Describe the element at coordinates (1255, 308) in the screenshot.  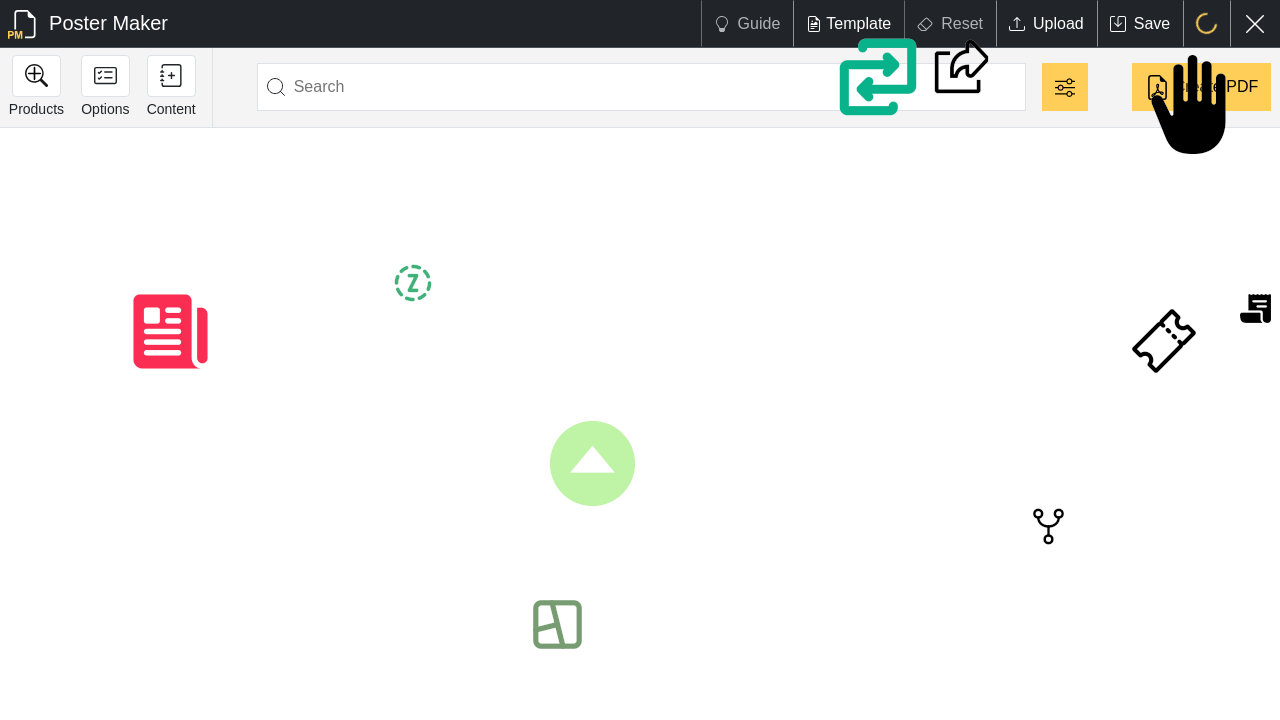
I see `view purchase receipt or transaction history` at that location.